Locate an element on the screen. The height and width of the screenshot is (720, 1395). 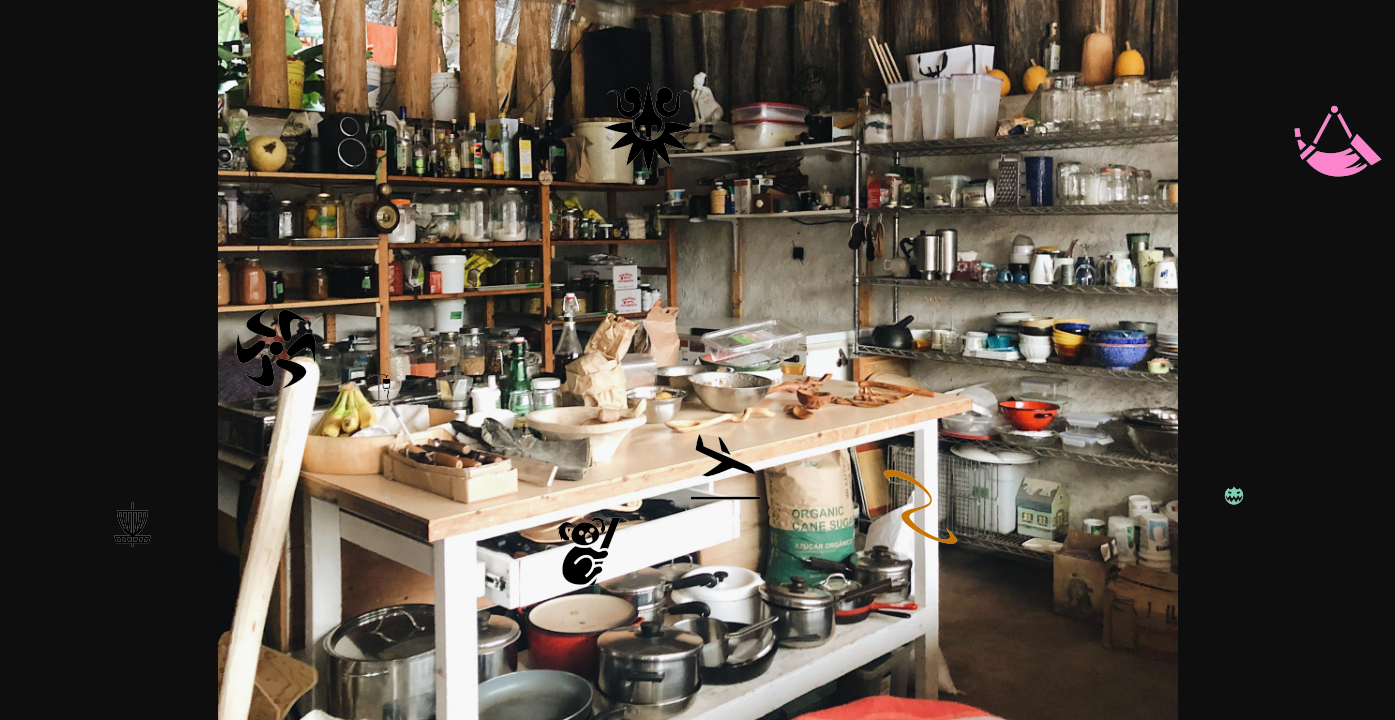
access medical or health-related features is located at coordinates (381, 386).